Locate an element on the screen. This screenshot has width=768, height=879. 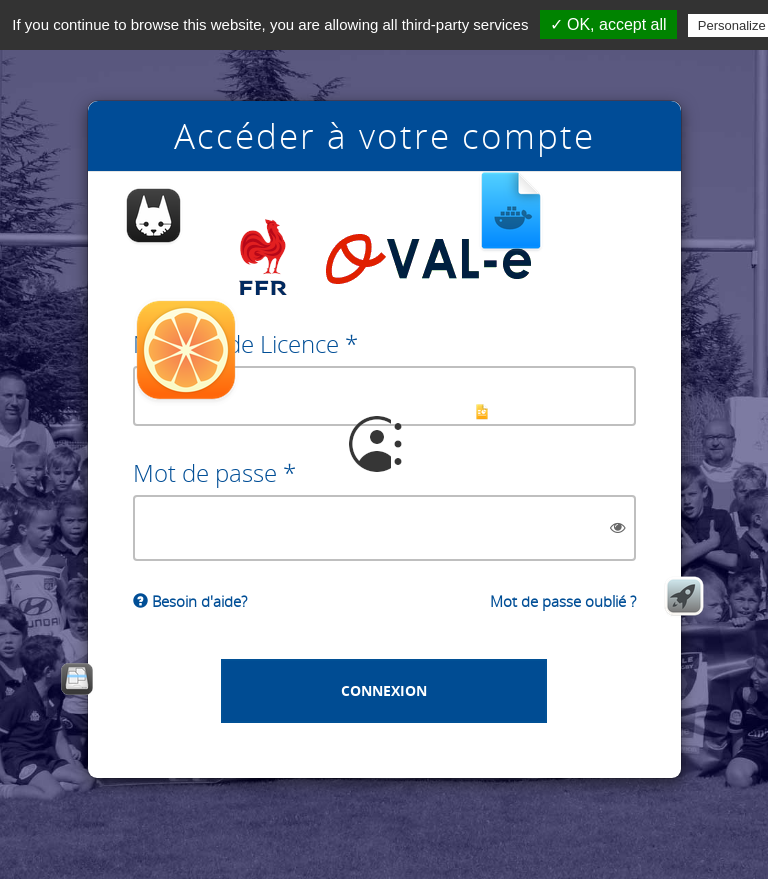
open clementine music player is located at coordinates (186, 350).